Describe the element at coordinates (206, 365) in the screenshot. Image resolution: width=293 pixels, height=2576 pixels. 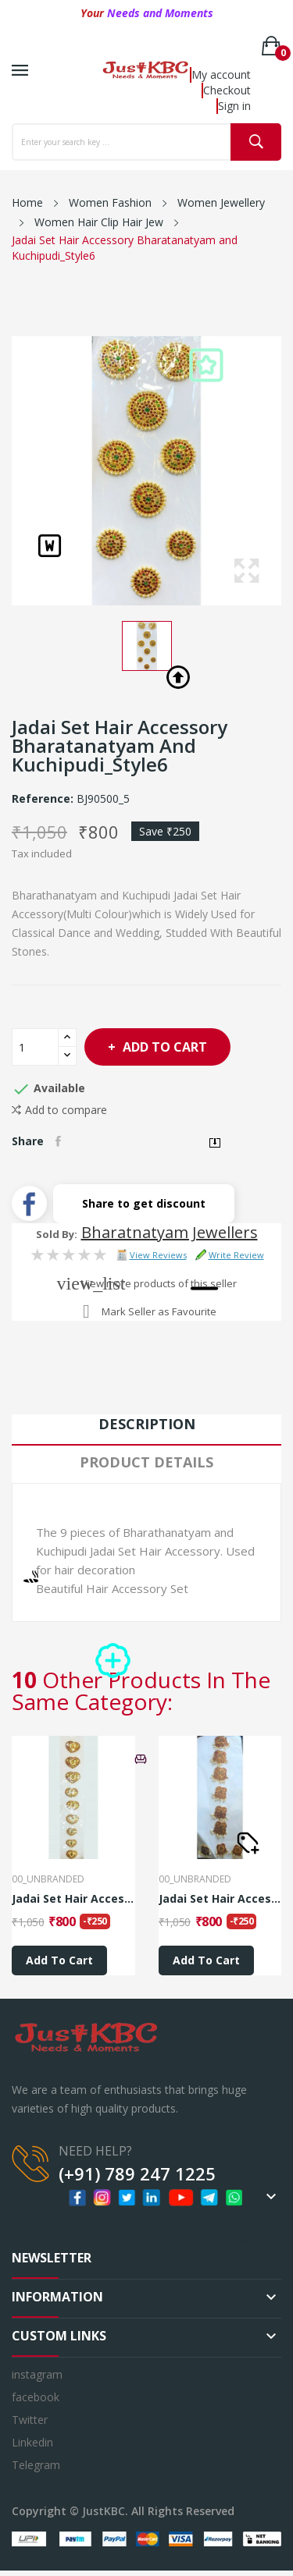
I see `add item to favorites` at that location.